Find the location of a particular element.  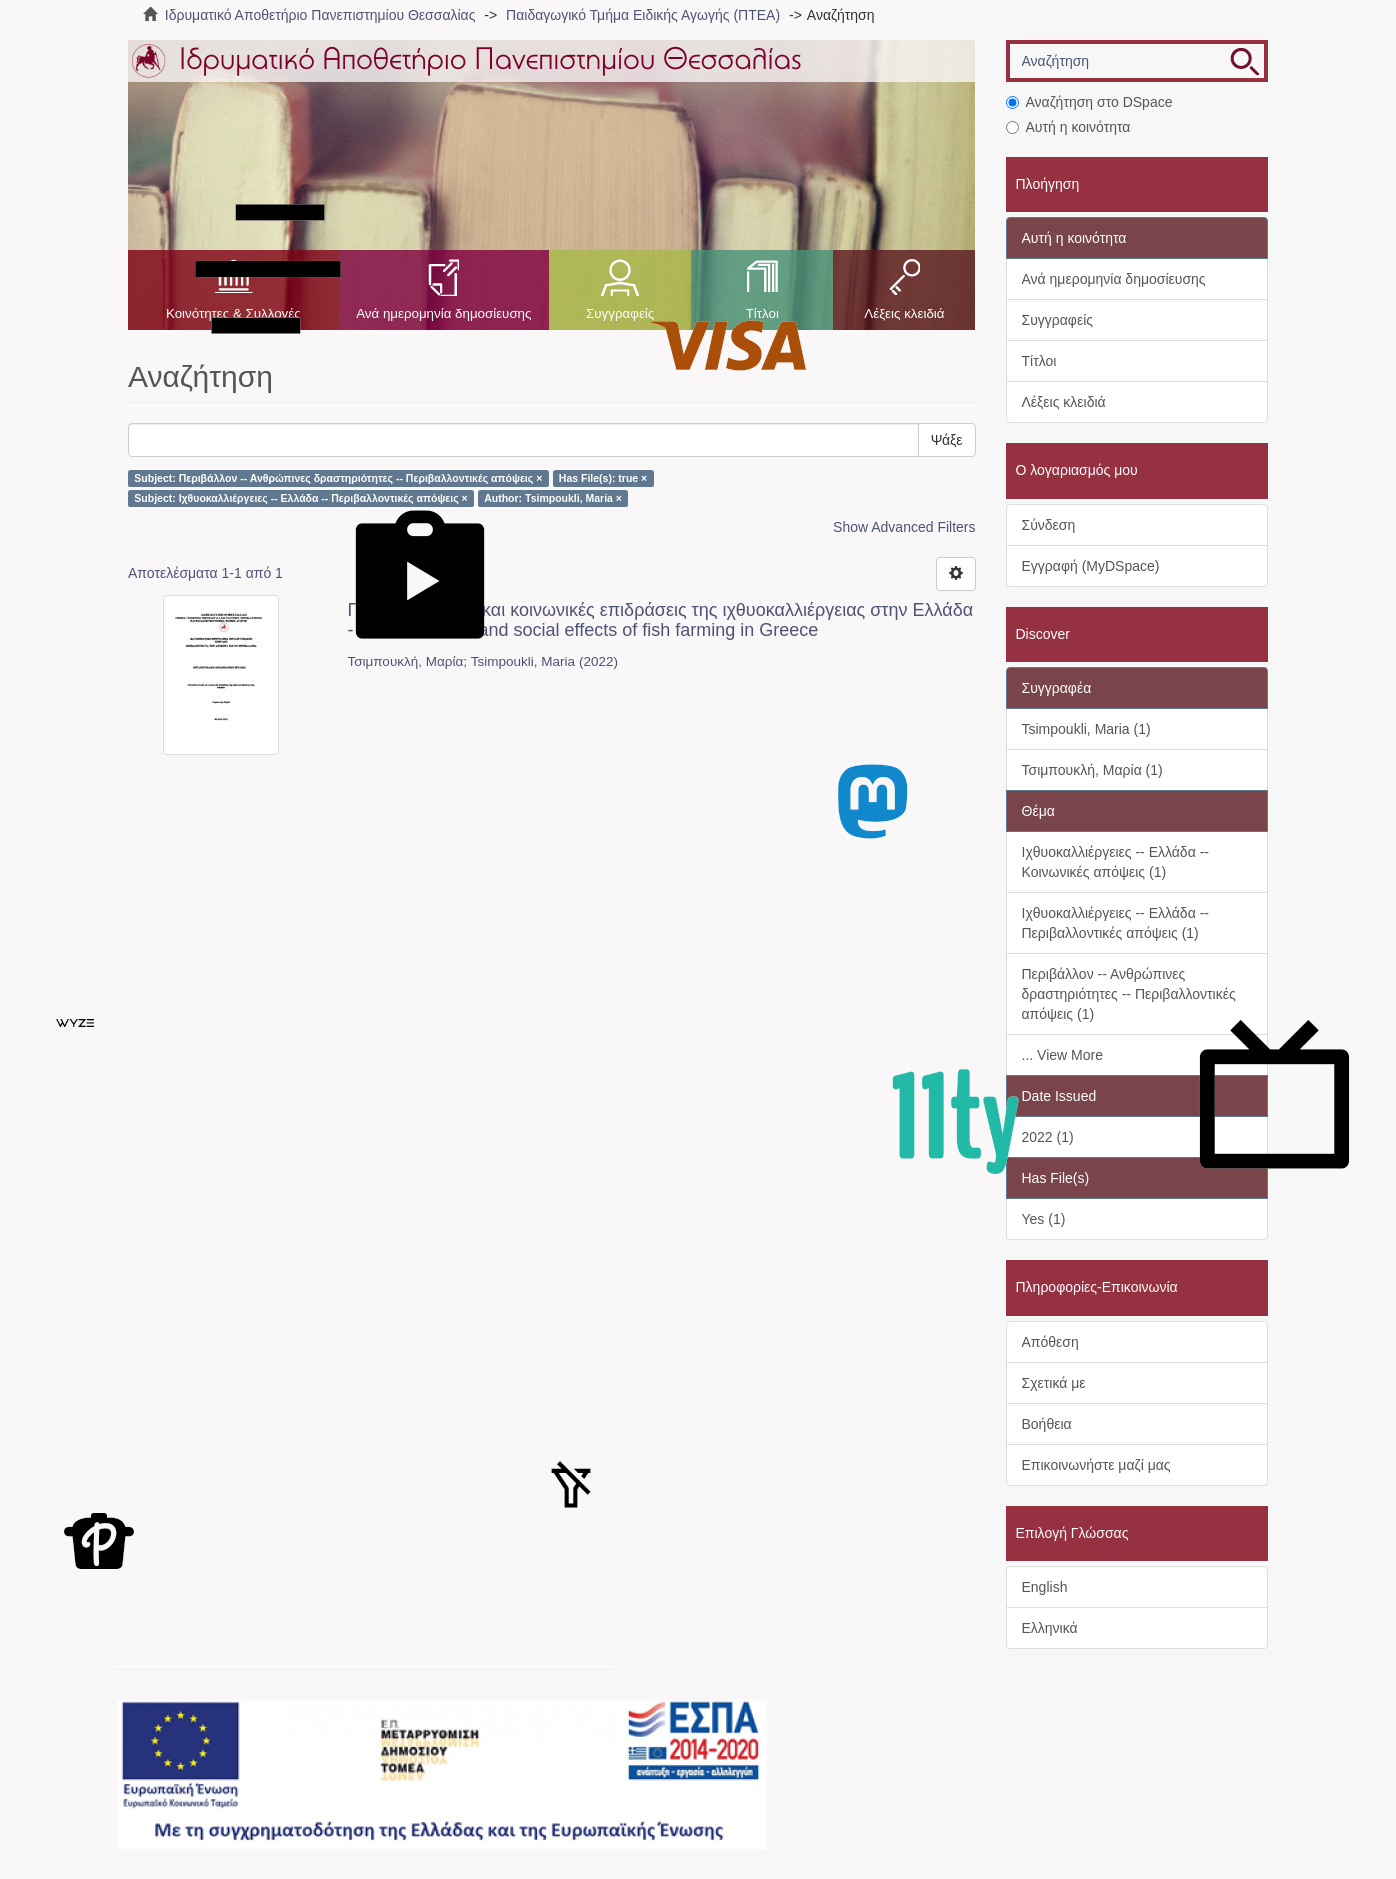

clear all active filters is located at coordinates (571, 1486).